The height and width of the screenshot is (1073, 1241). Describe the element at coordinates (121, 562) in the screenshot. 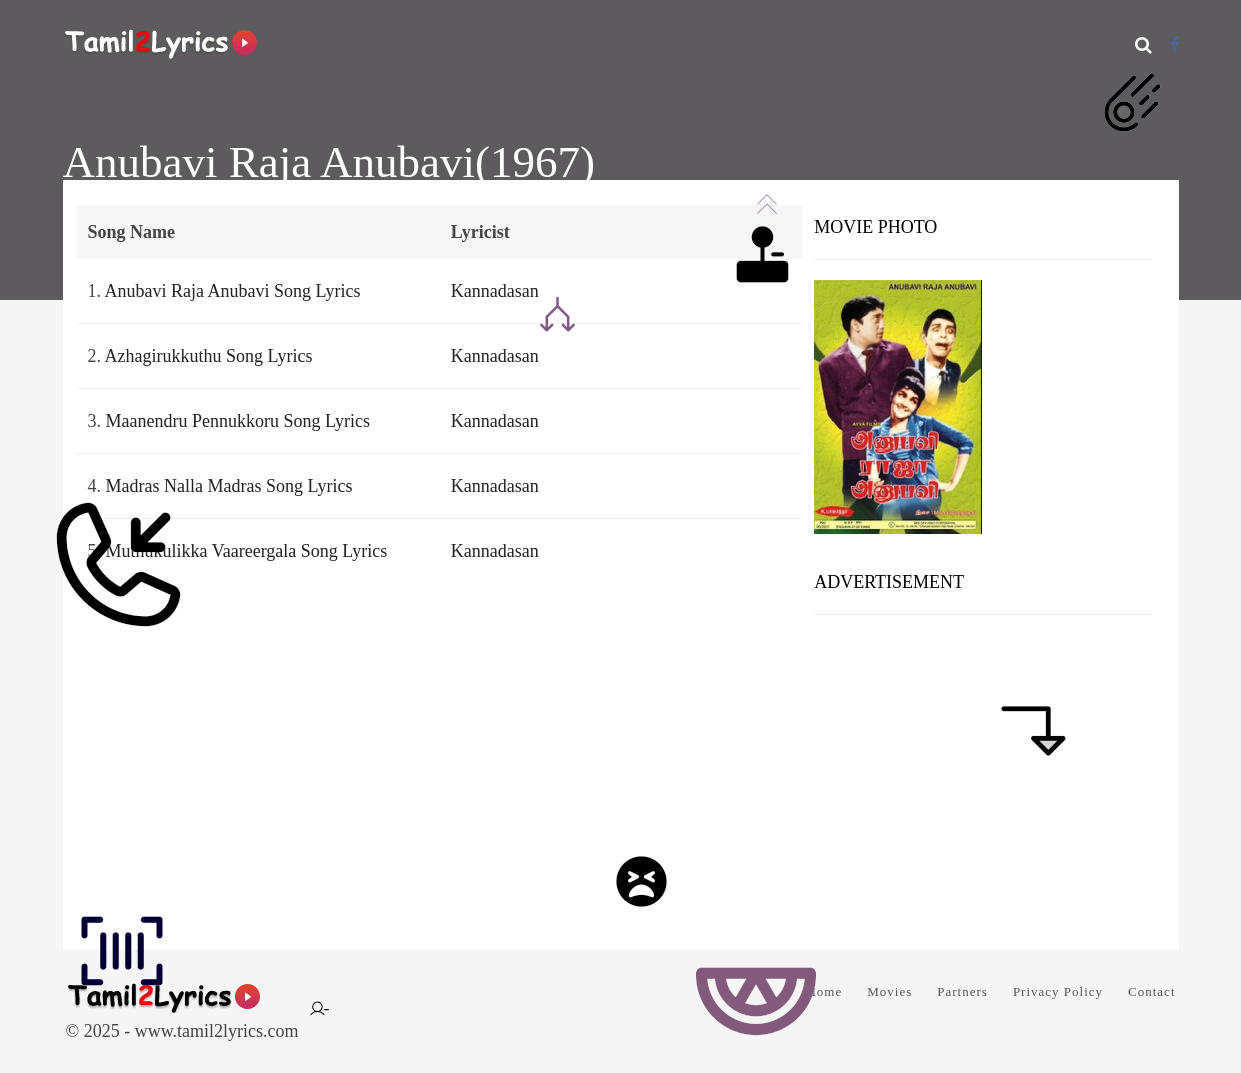

I see `indicates an incoming phone call` at that location.